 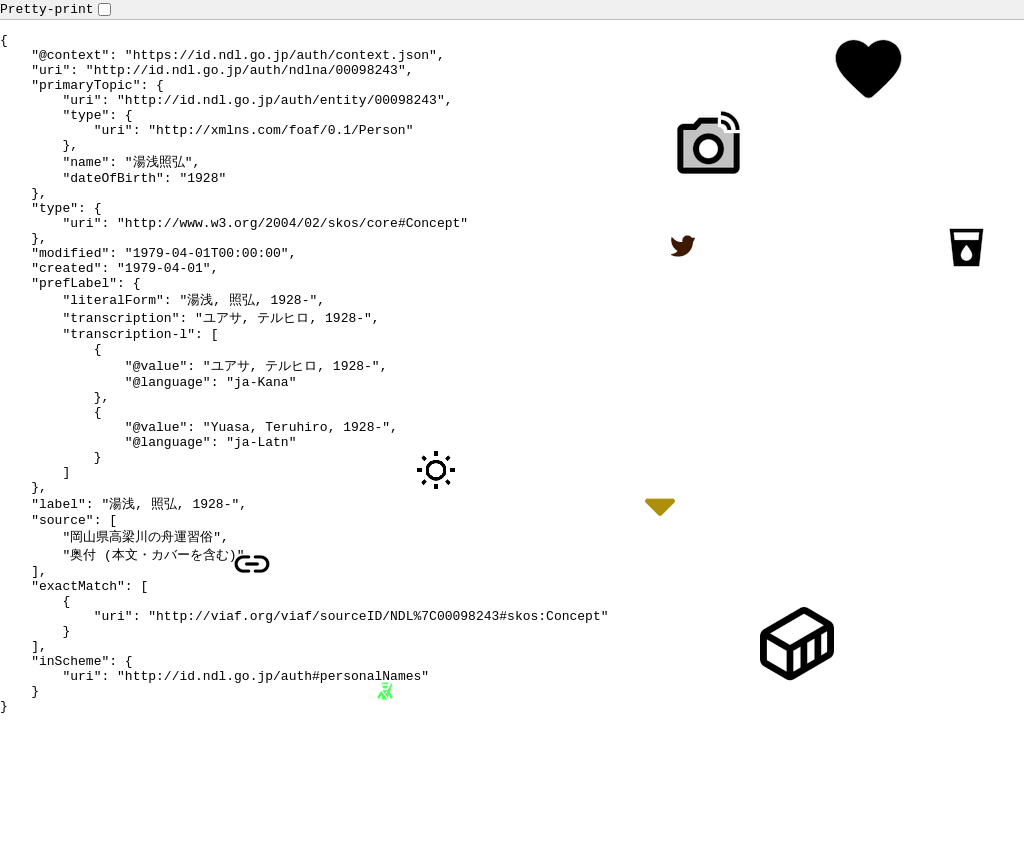 I want to click on sort items in descending order, so click(x=660, y=496).